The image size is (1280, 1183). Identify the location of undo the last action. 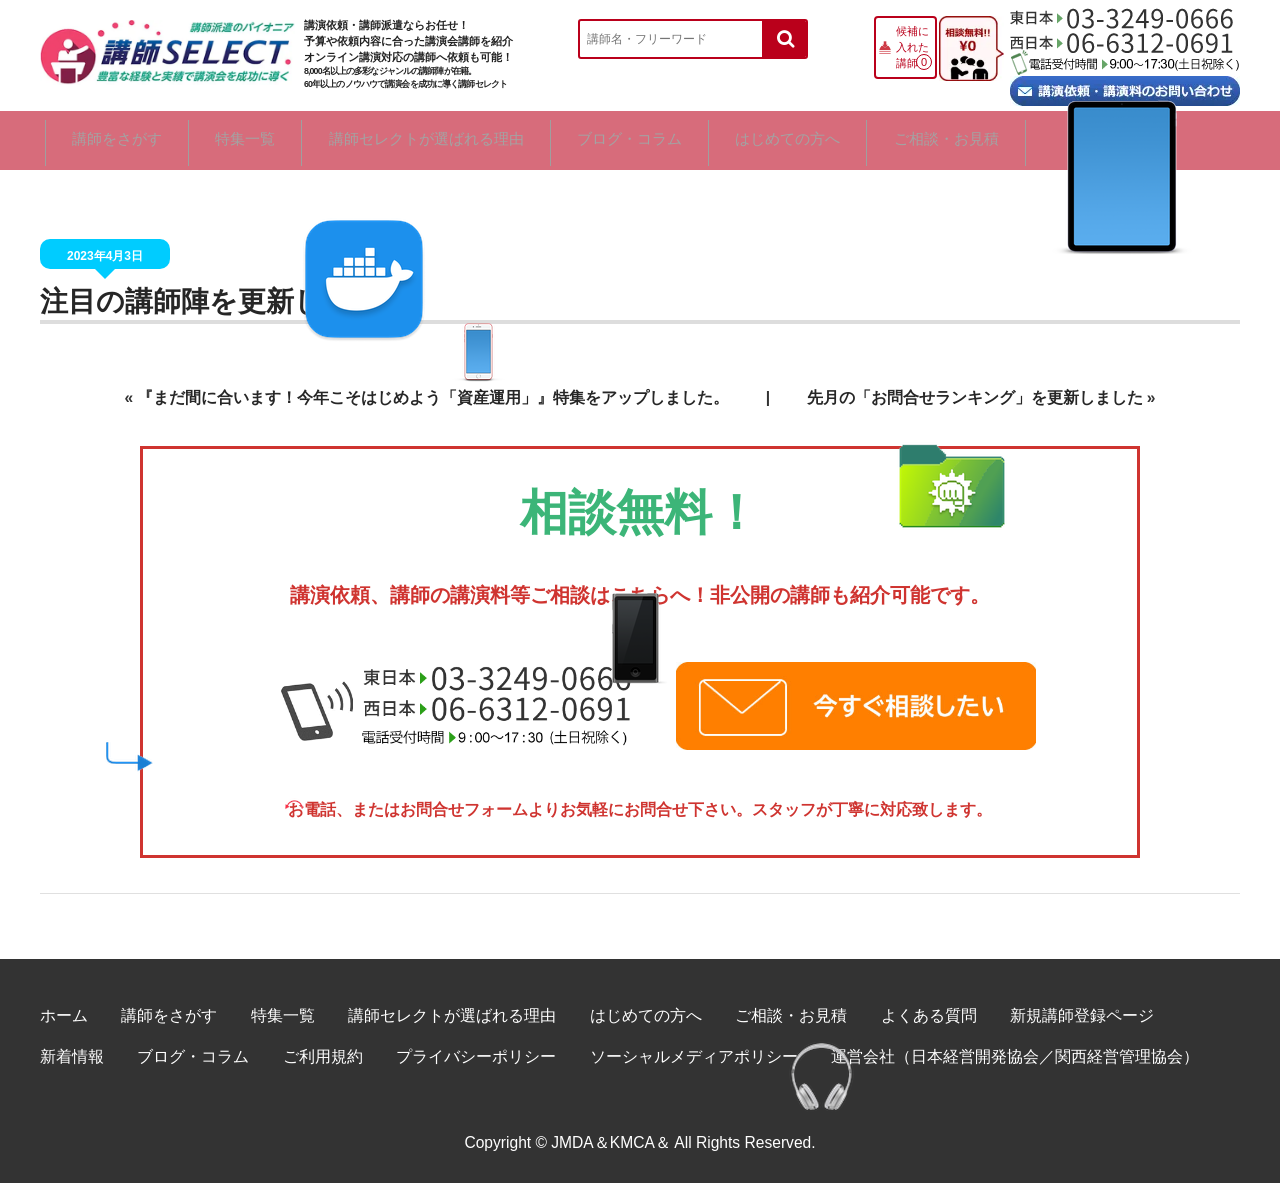
(294, 804).